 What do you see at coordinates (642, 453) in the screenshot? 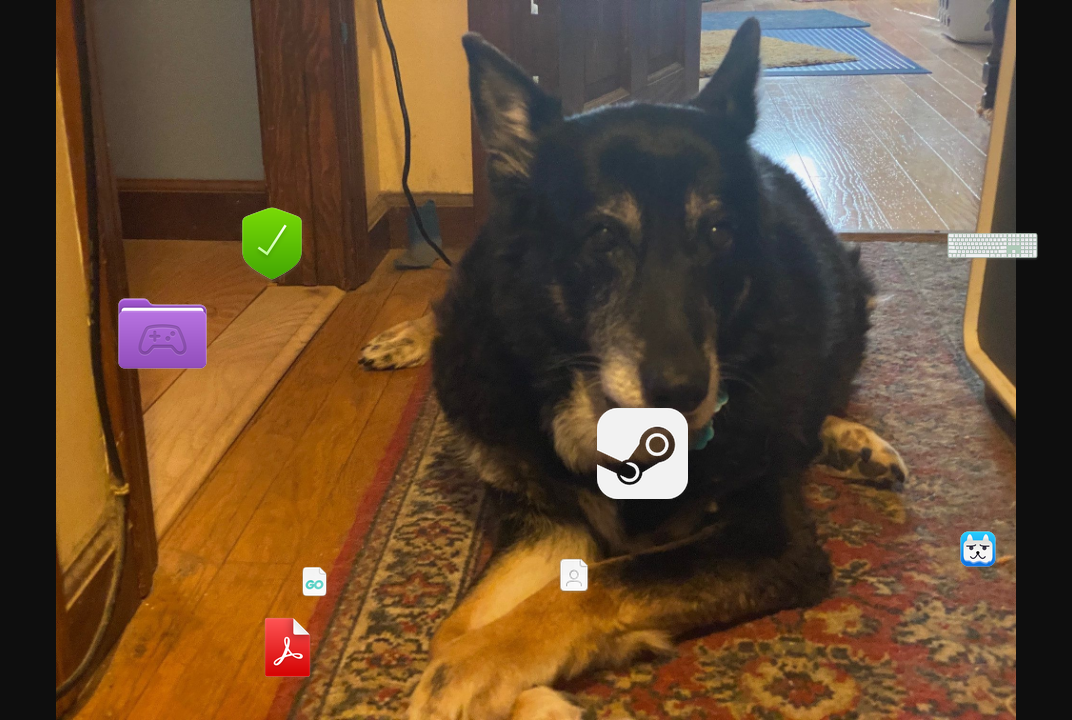
I see `steam app status indicator in system tray` at bounding box center [642, 453].